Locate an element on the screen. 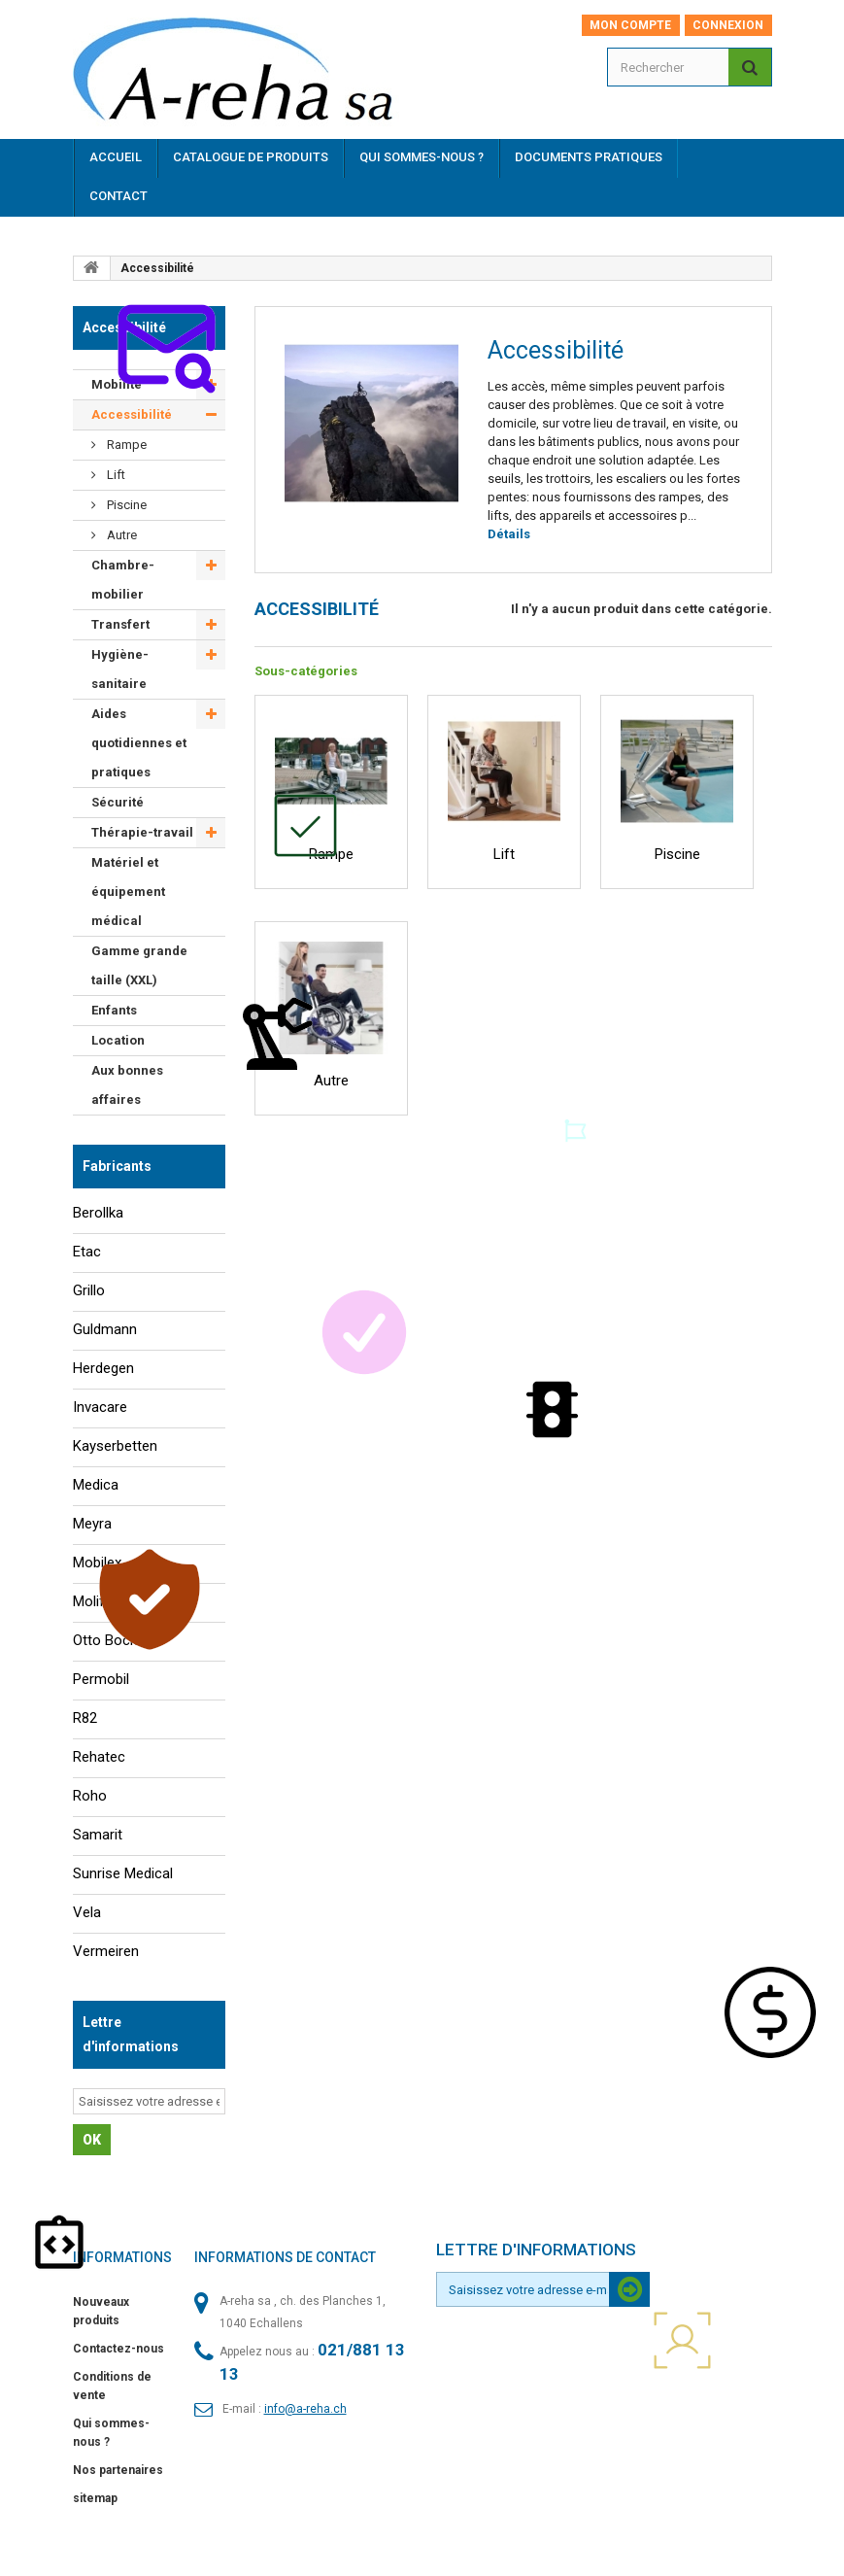 Image resolution: width=844 pixels, height=2576 pixels. access manufacturing or industrial settings is located at coordinates (278, 1035).